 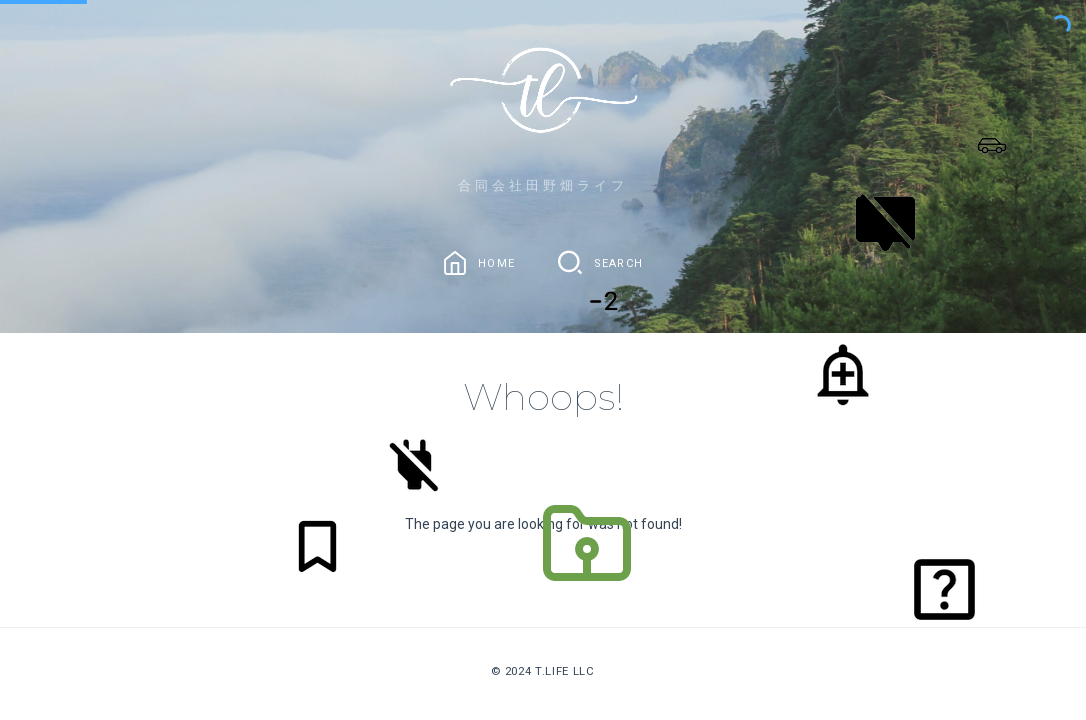 I want to click on bookmark this item, so click(x=317, y=545).